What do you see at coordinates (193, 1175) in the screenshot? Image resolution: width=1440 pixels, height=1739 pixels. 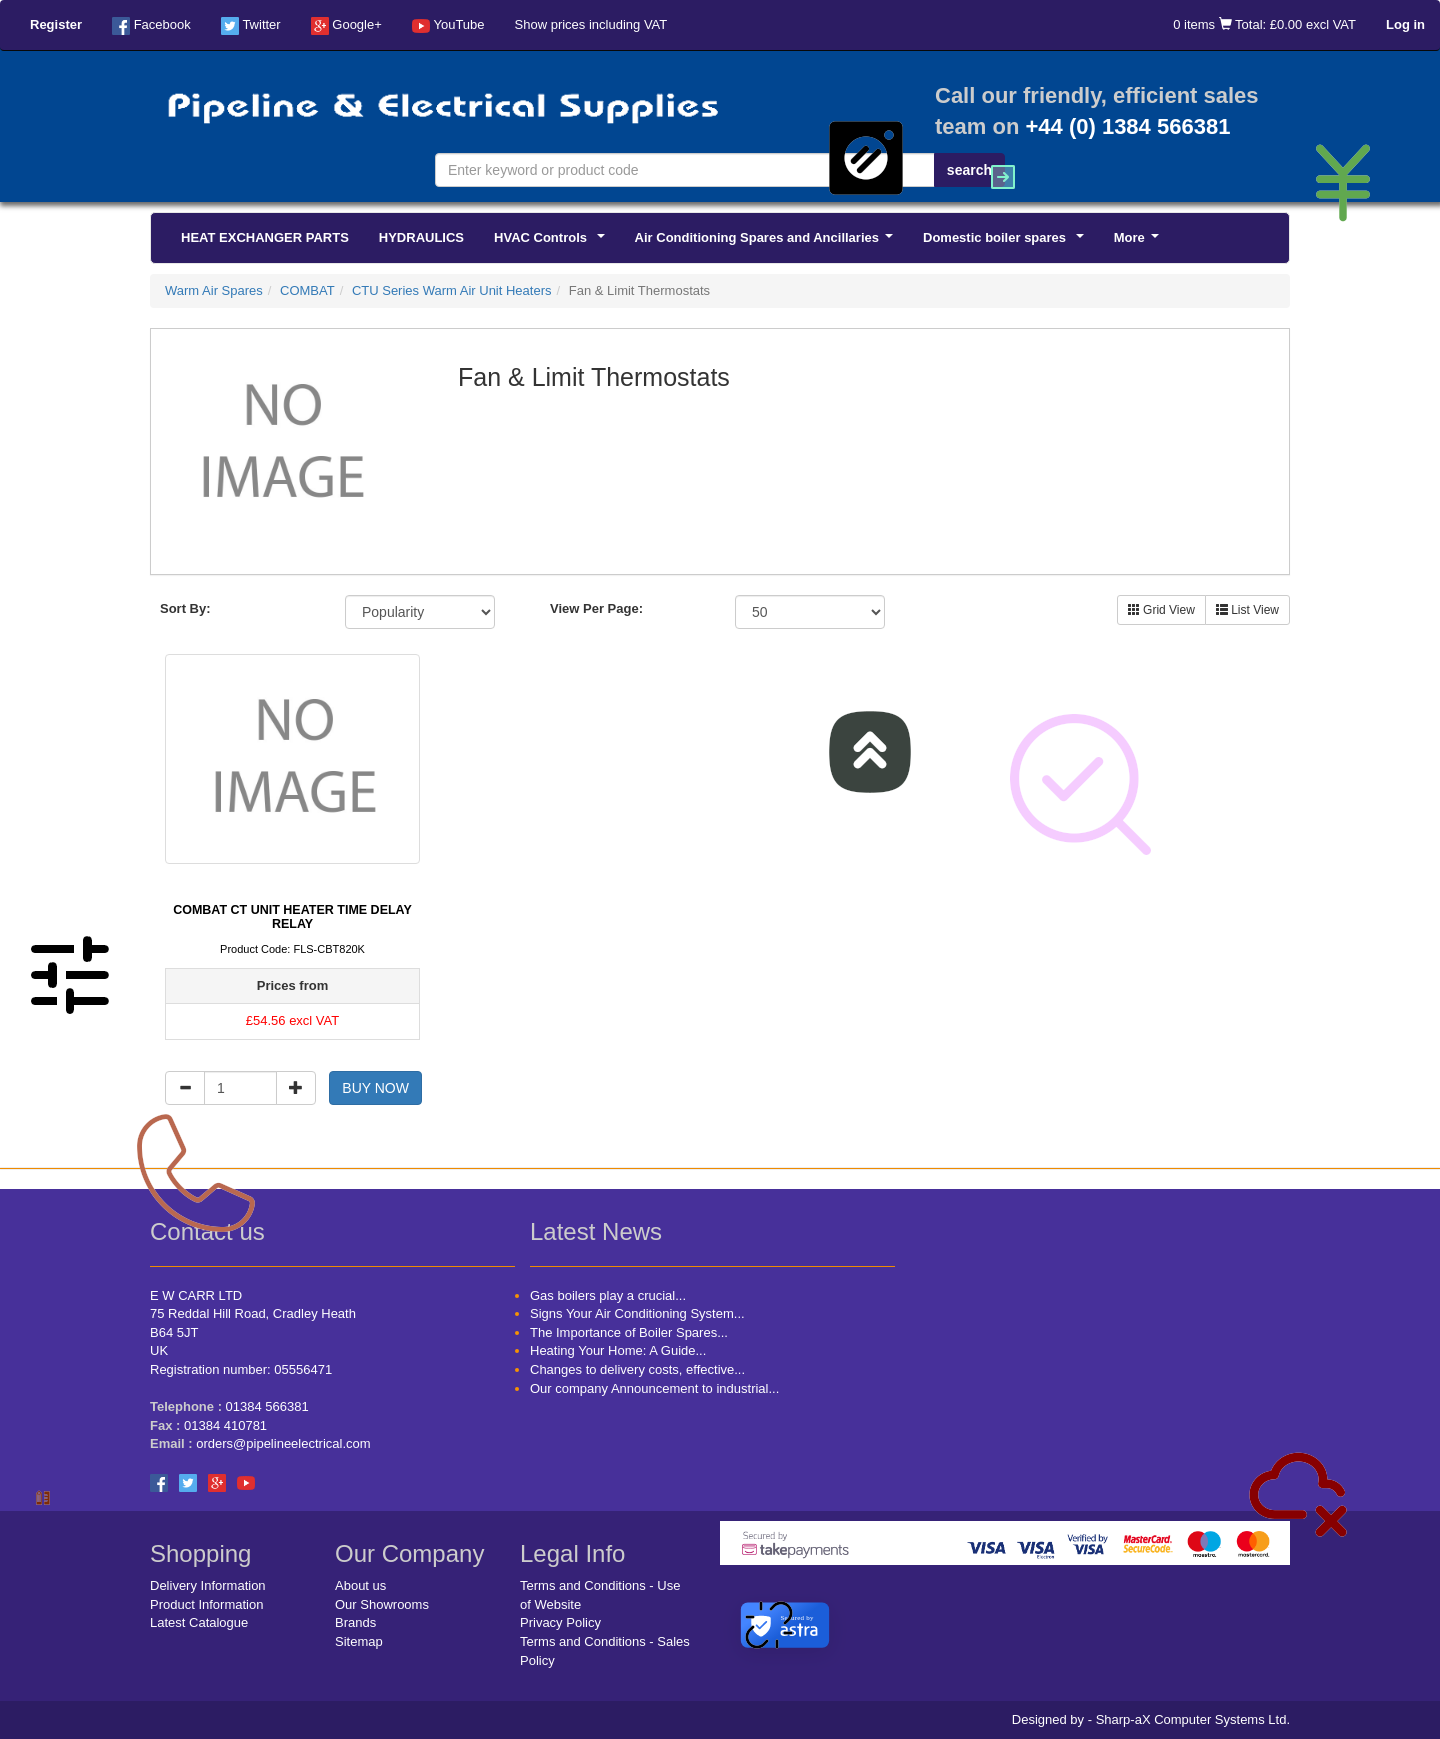 I see `make a phone call` at bounding box center [193, 1175].